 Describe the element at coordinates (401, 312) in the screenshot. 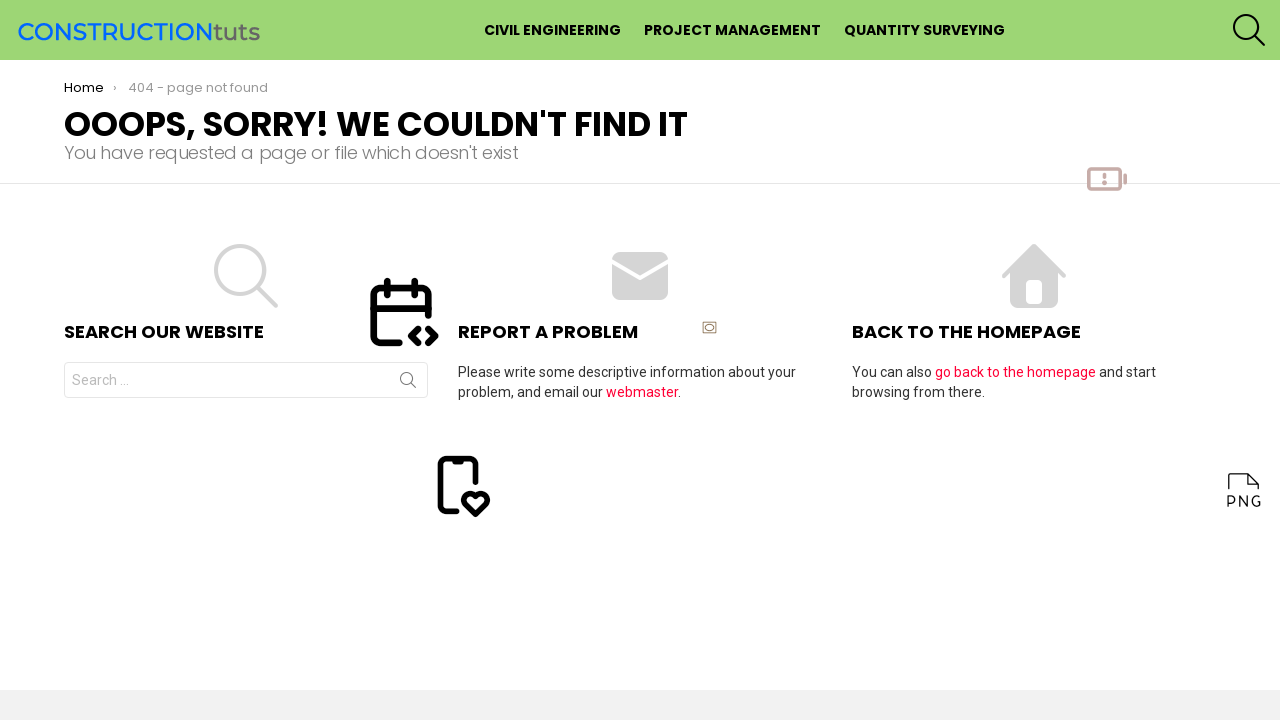

I see `view or manage scheduled code deployments` at that location.